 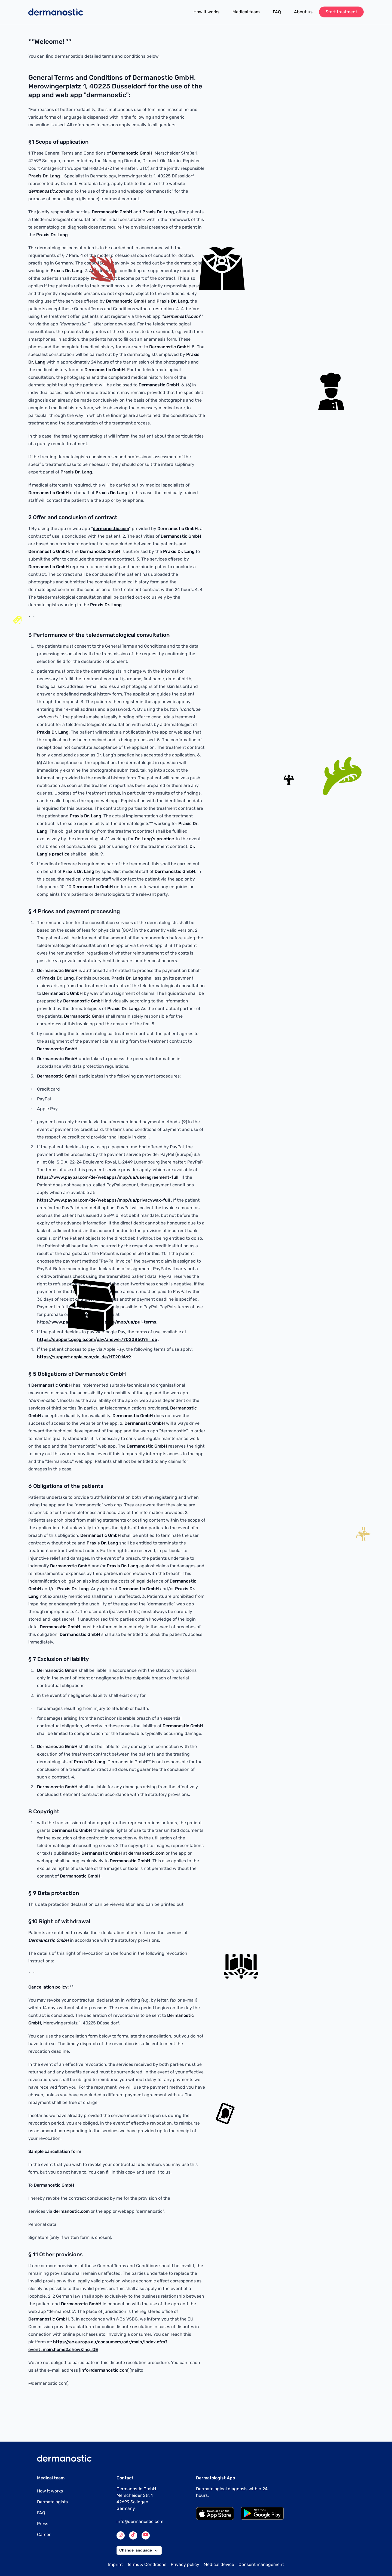 I want to click on indicates strength or power attribute, so click(x=289, y=780).